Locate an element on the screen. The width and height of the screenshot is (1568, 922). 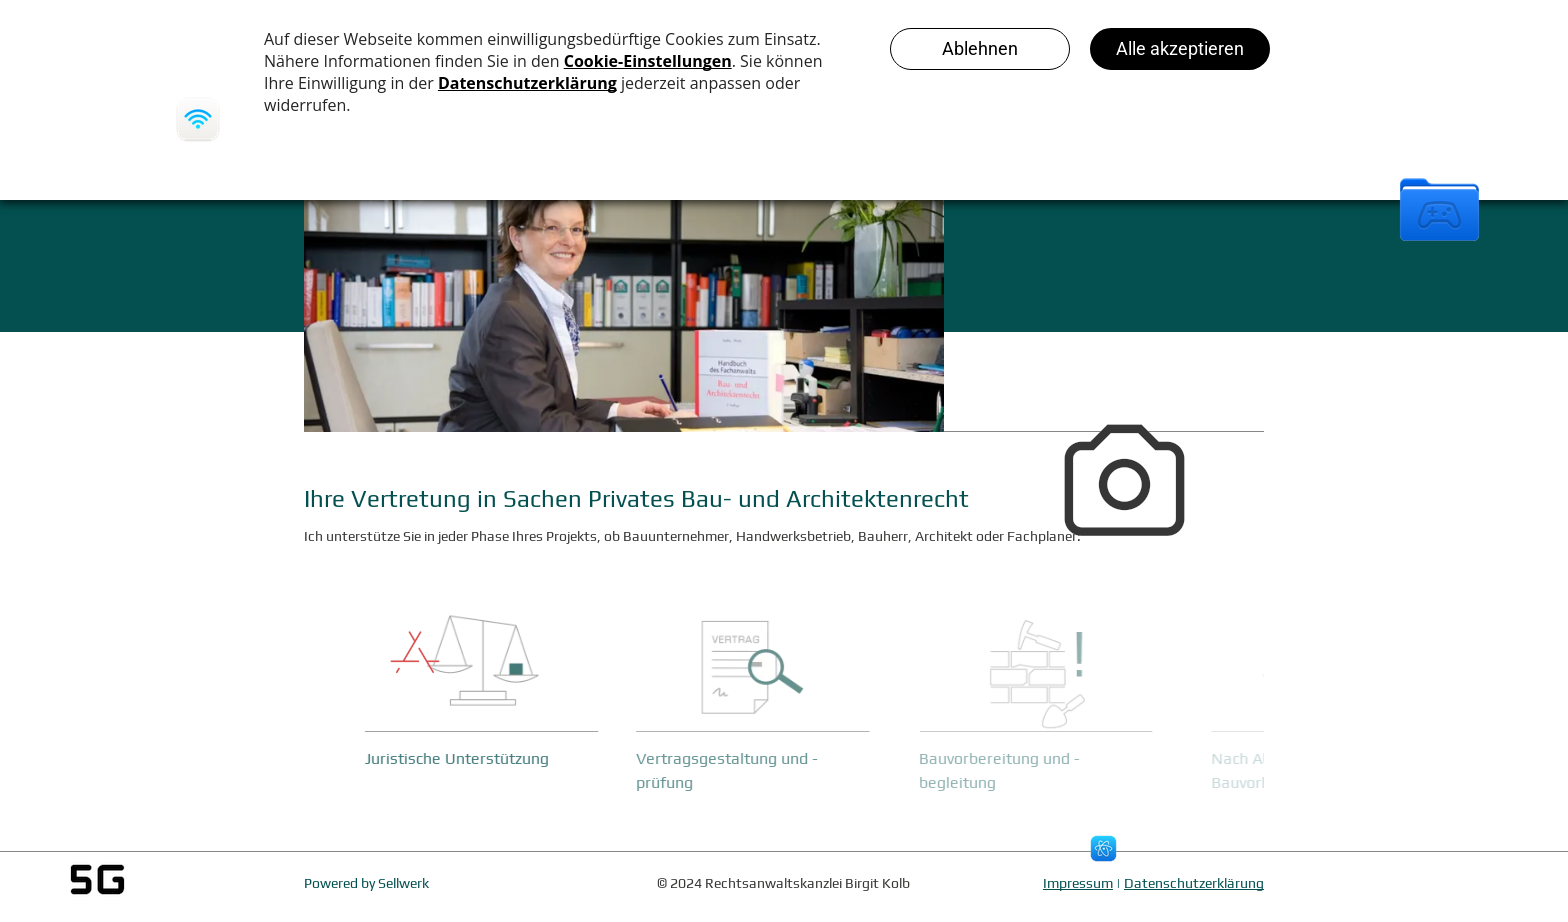
open the app store is located at coordinates (415, 654).